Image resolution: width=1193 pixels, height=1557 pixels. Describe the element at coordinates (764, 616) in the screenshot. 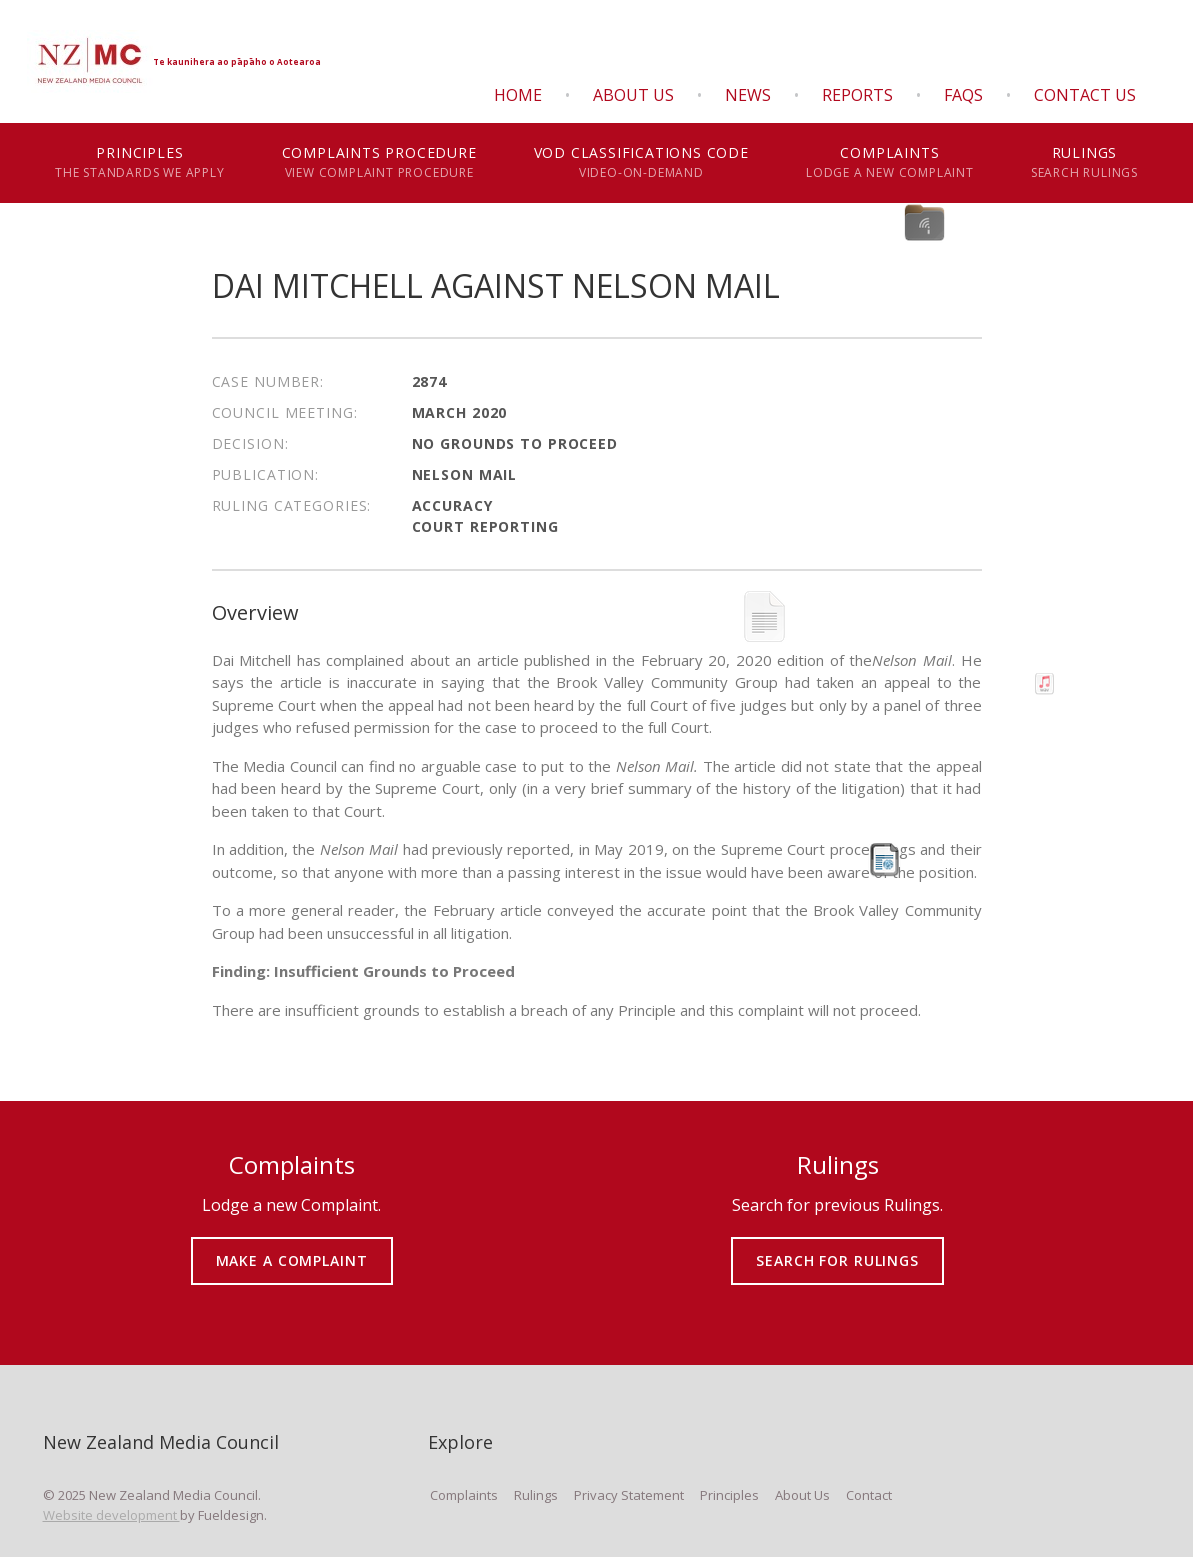

I see `open a plain text file` at that location.